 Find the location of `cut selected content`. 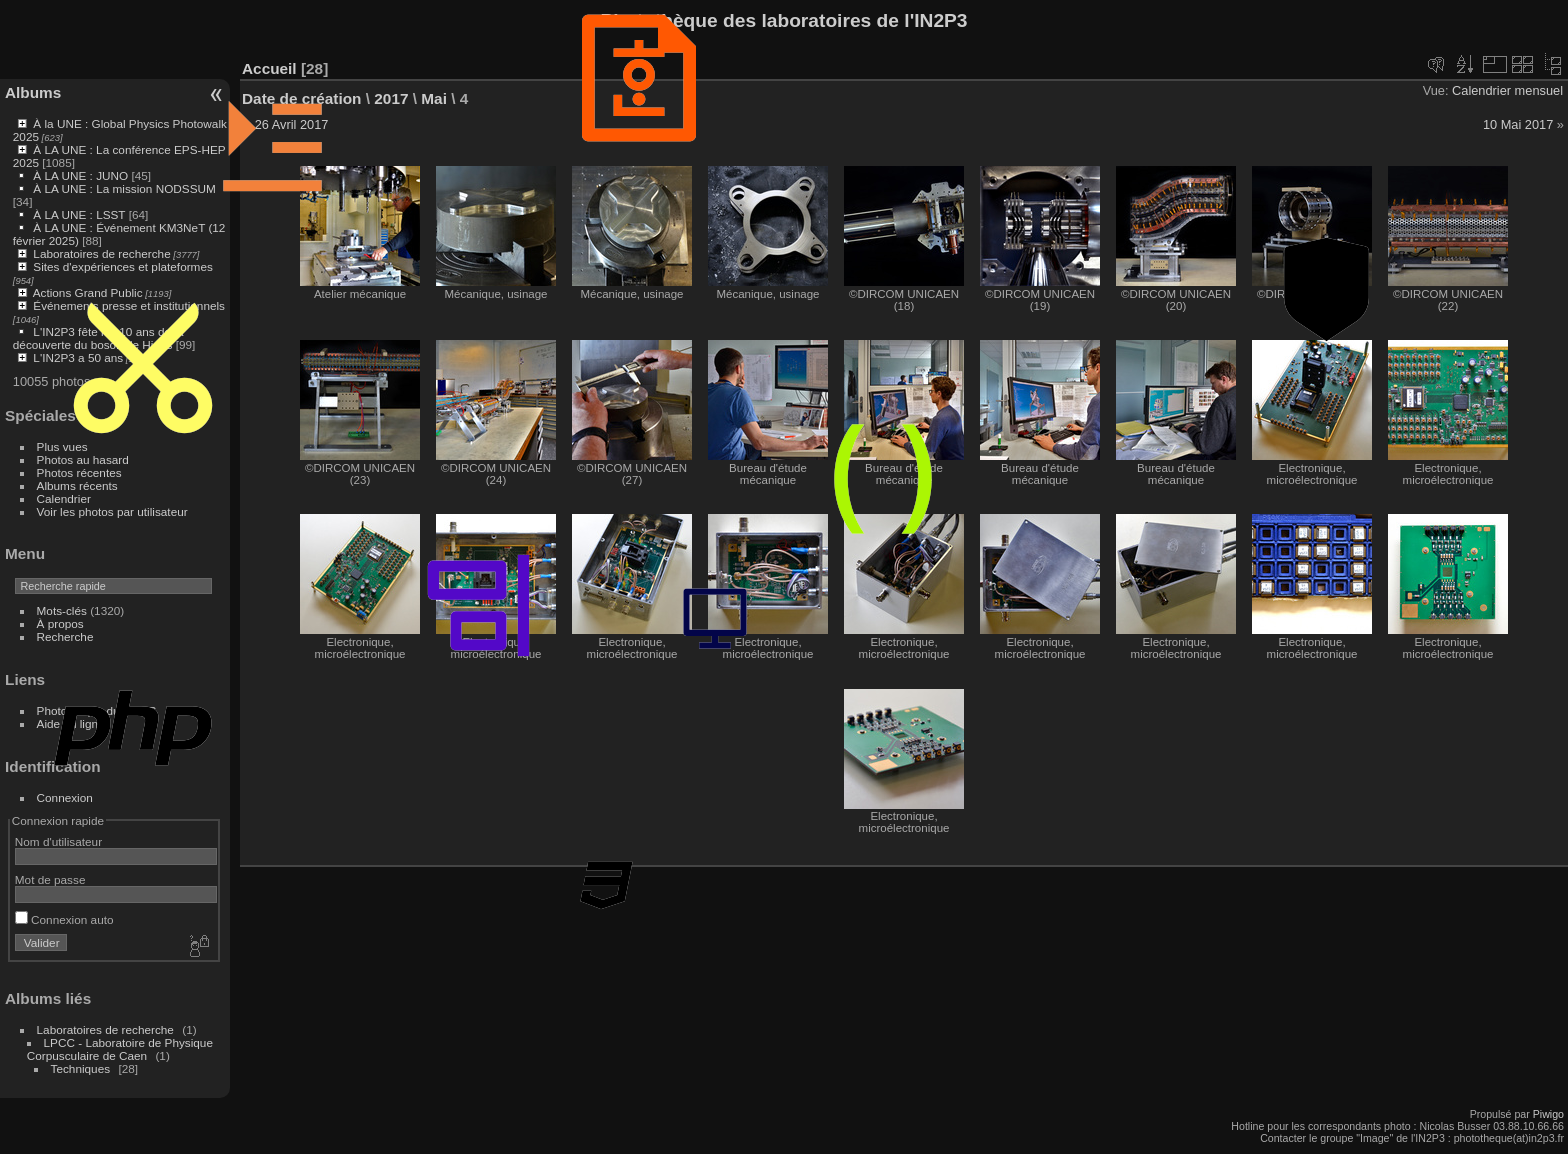

cut selected content is located at coordinates (143, 364).